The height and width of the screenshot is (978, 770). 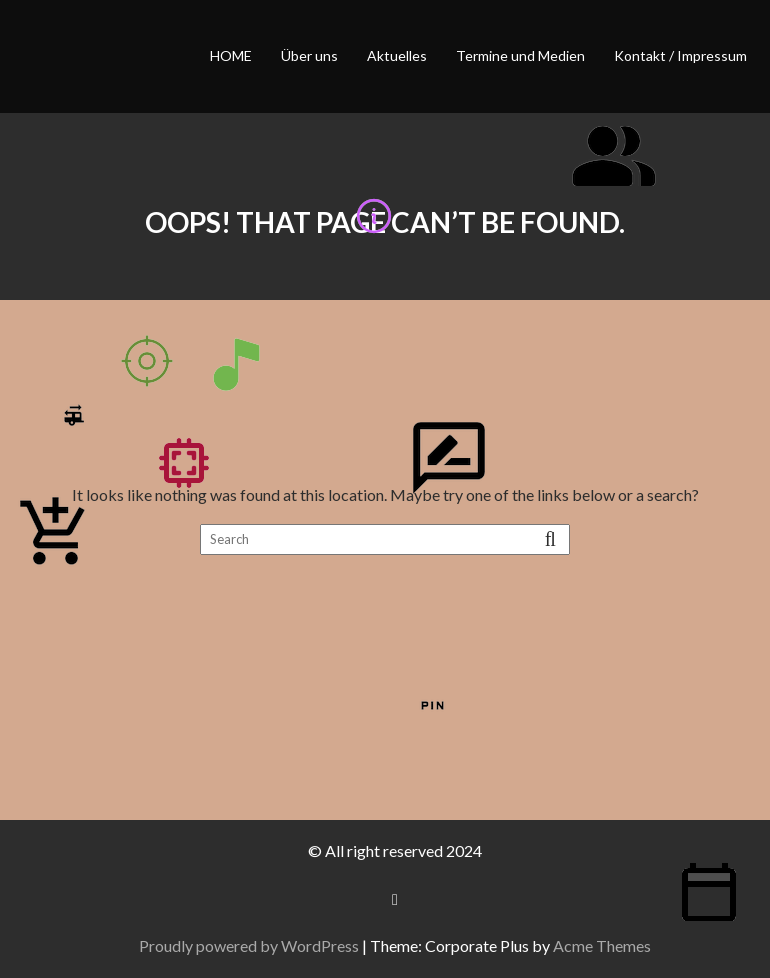 What do you see at coordinates (147, 361) in the screenshot?
I see `center map on current location` at bounding box center [147, 361].